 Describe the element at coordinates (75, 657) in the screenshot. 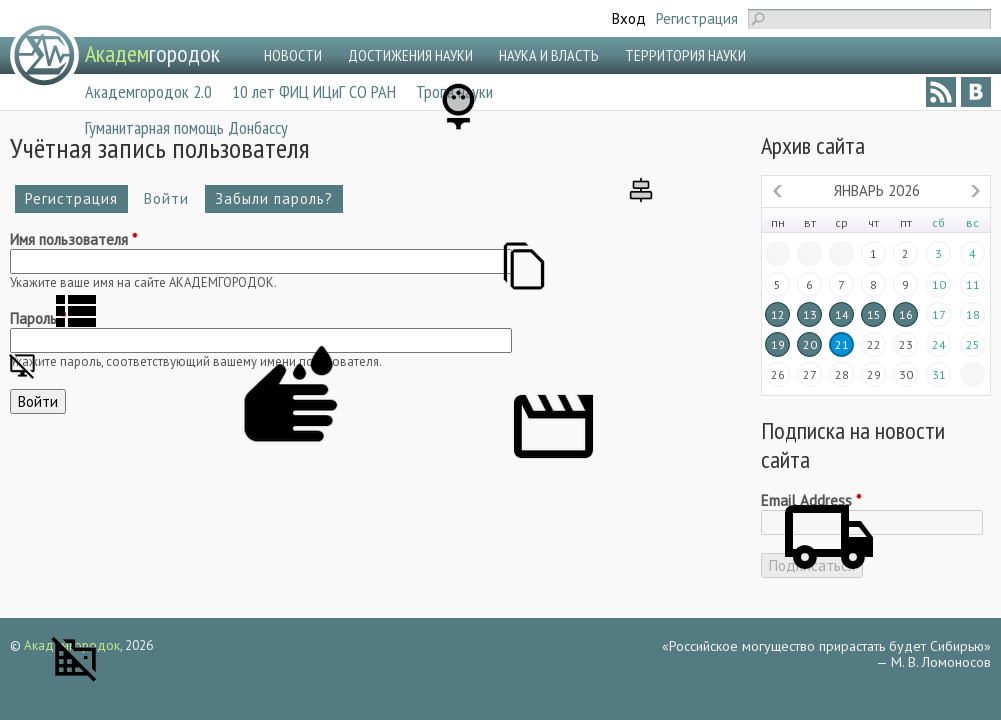

I see `indicates a website or domain is unavailable` at that location.